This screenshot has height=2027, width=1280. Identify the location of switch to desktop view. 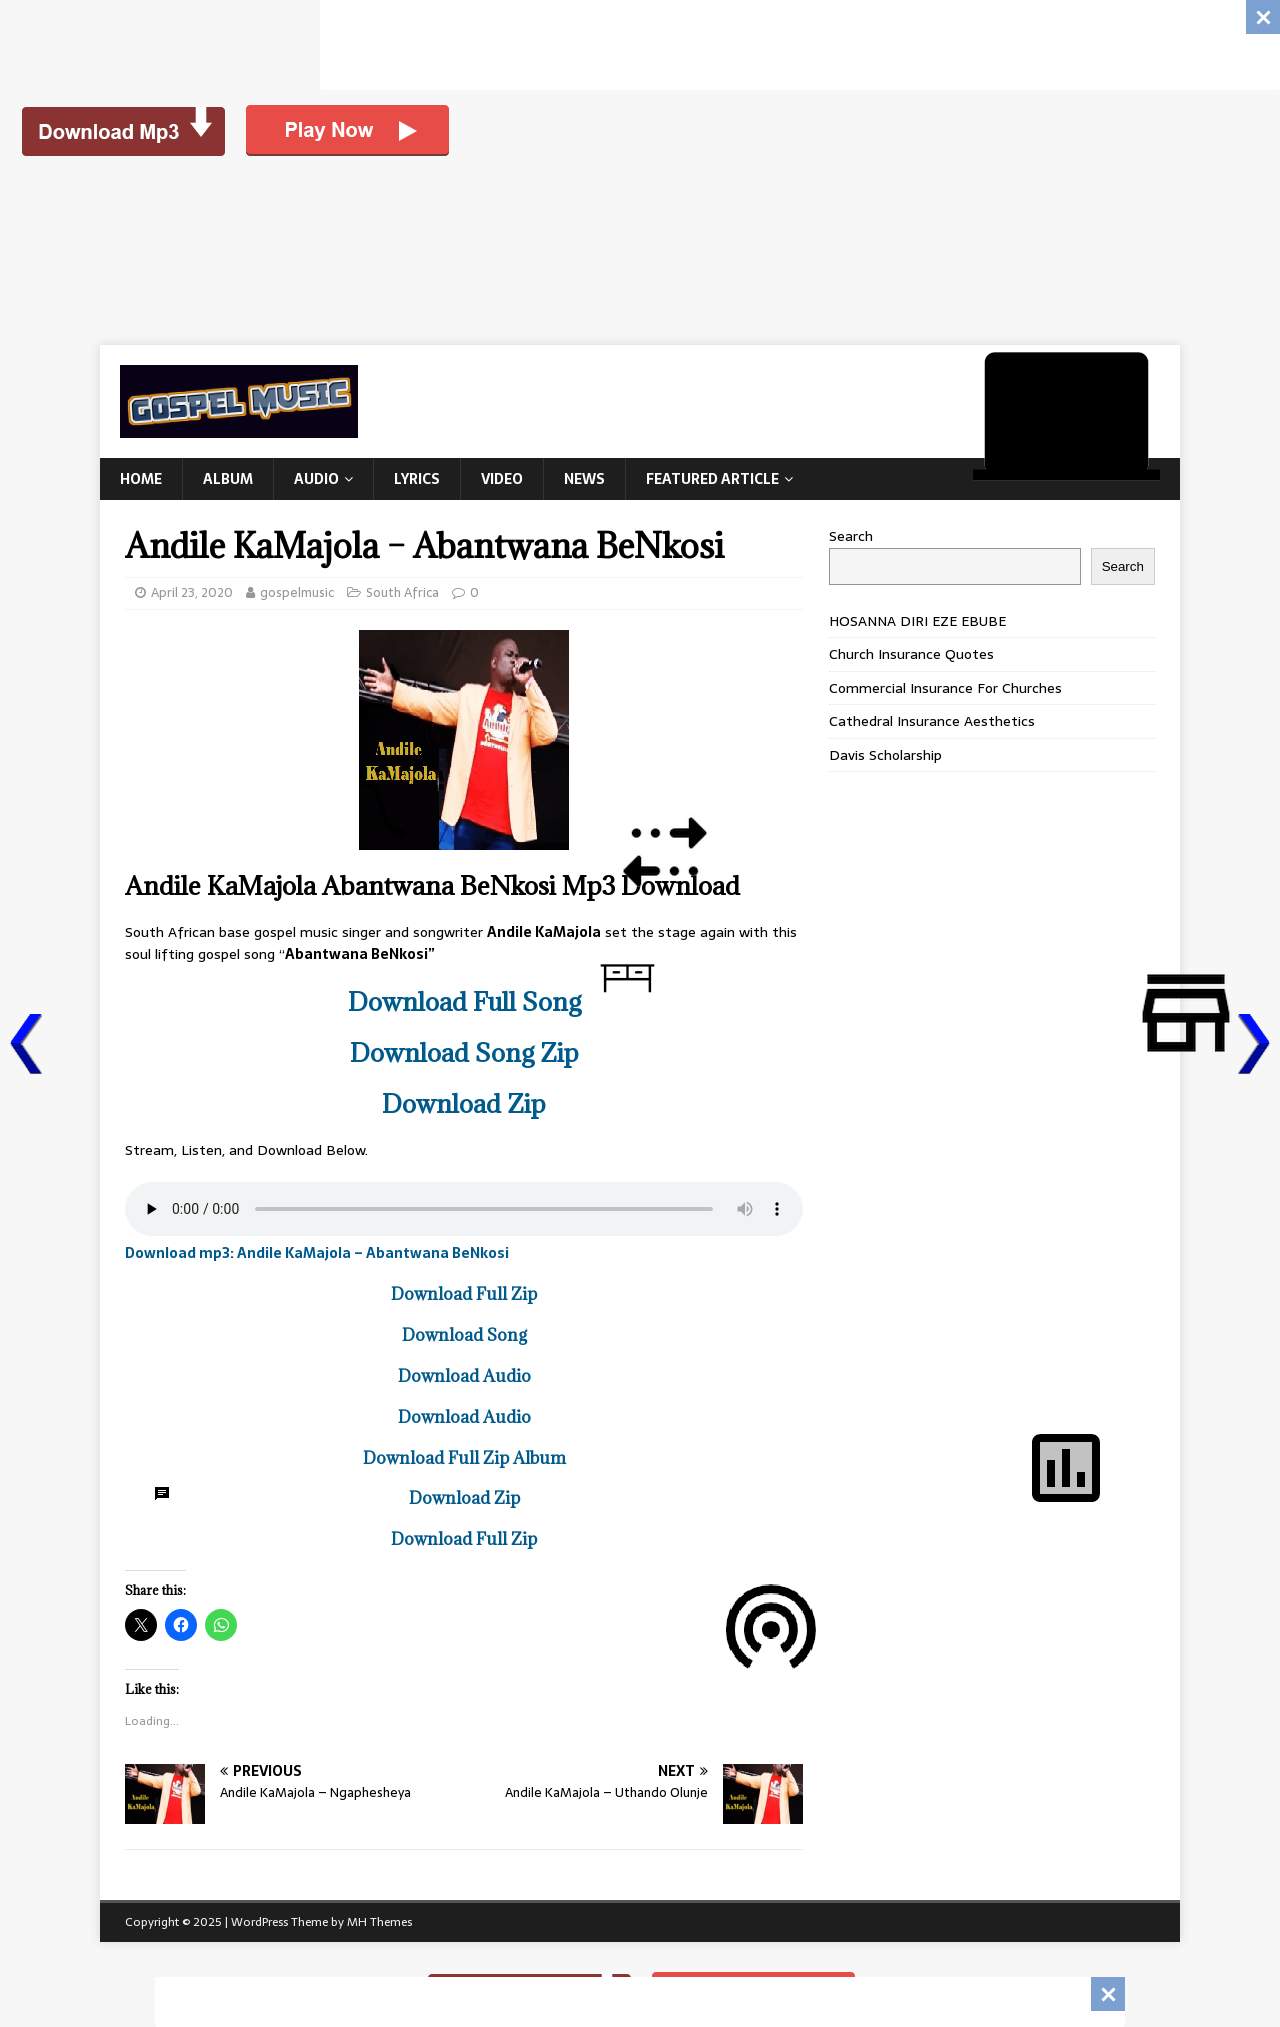
(1066, 416).